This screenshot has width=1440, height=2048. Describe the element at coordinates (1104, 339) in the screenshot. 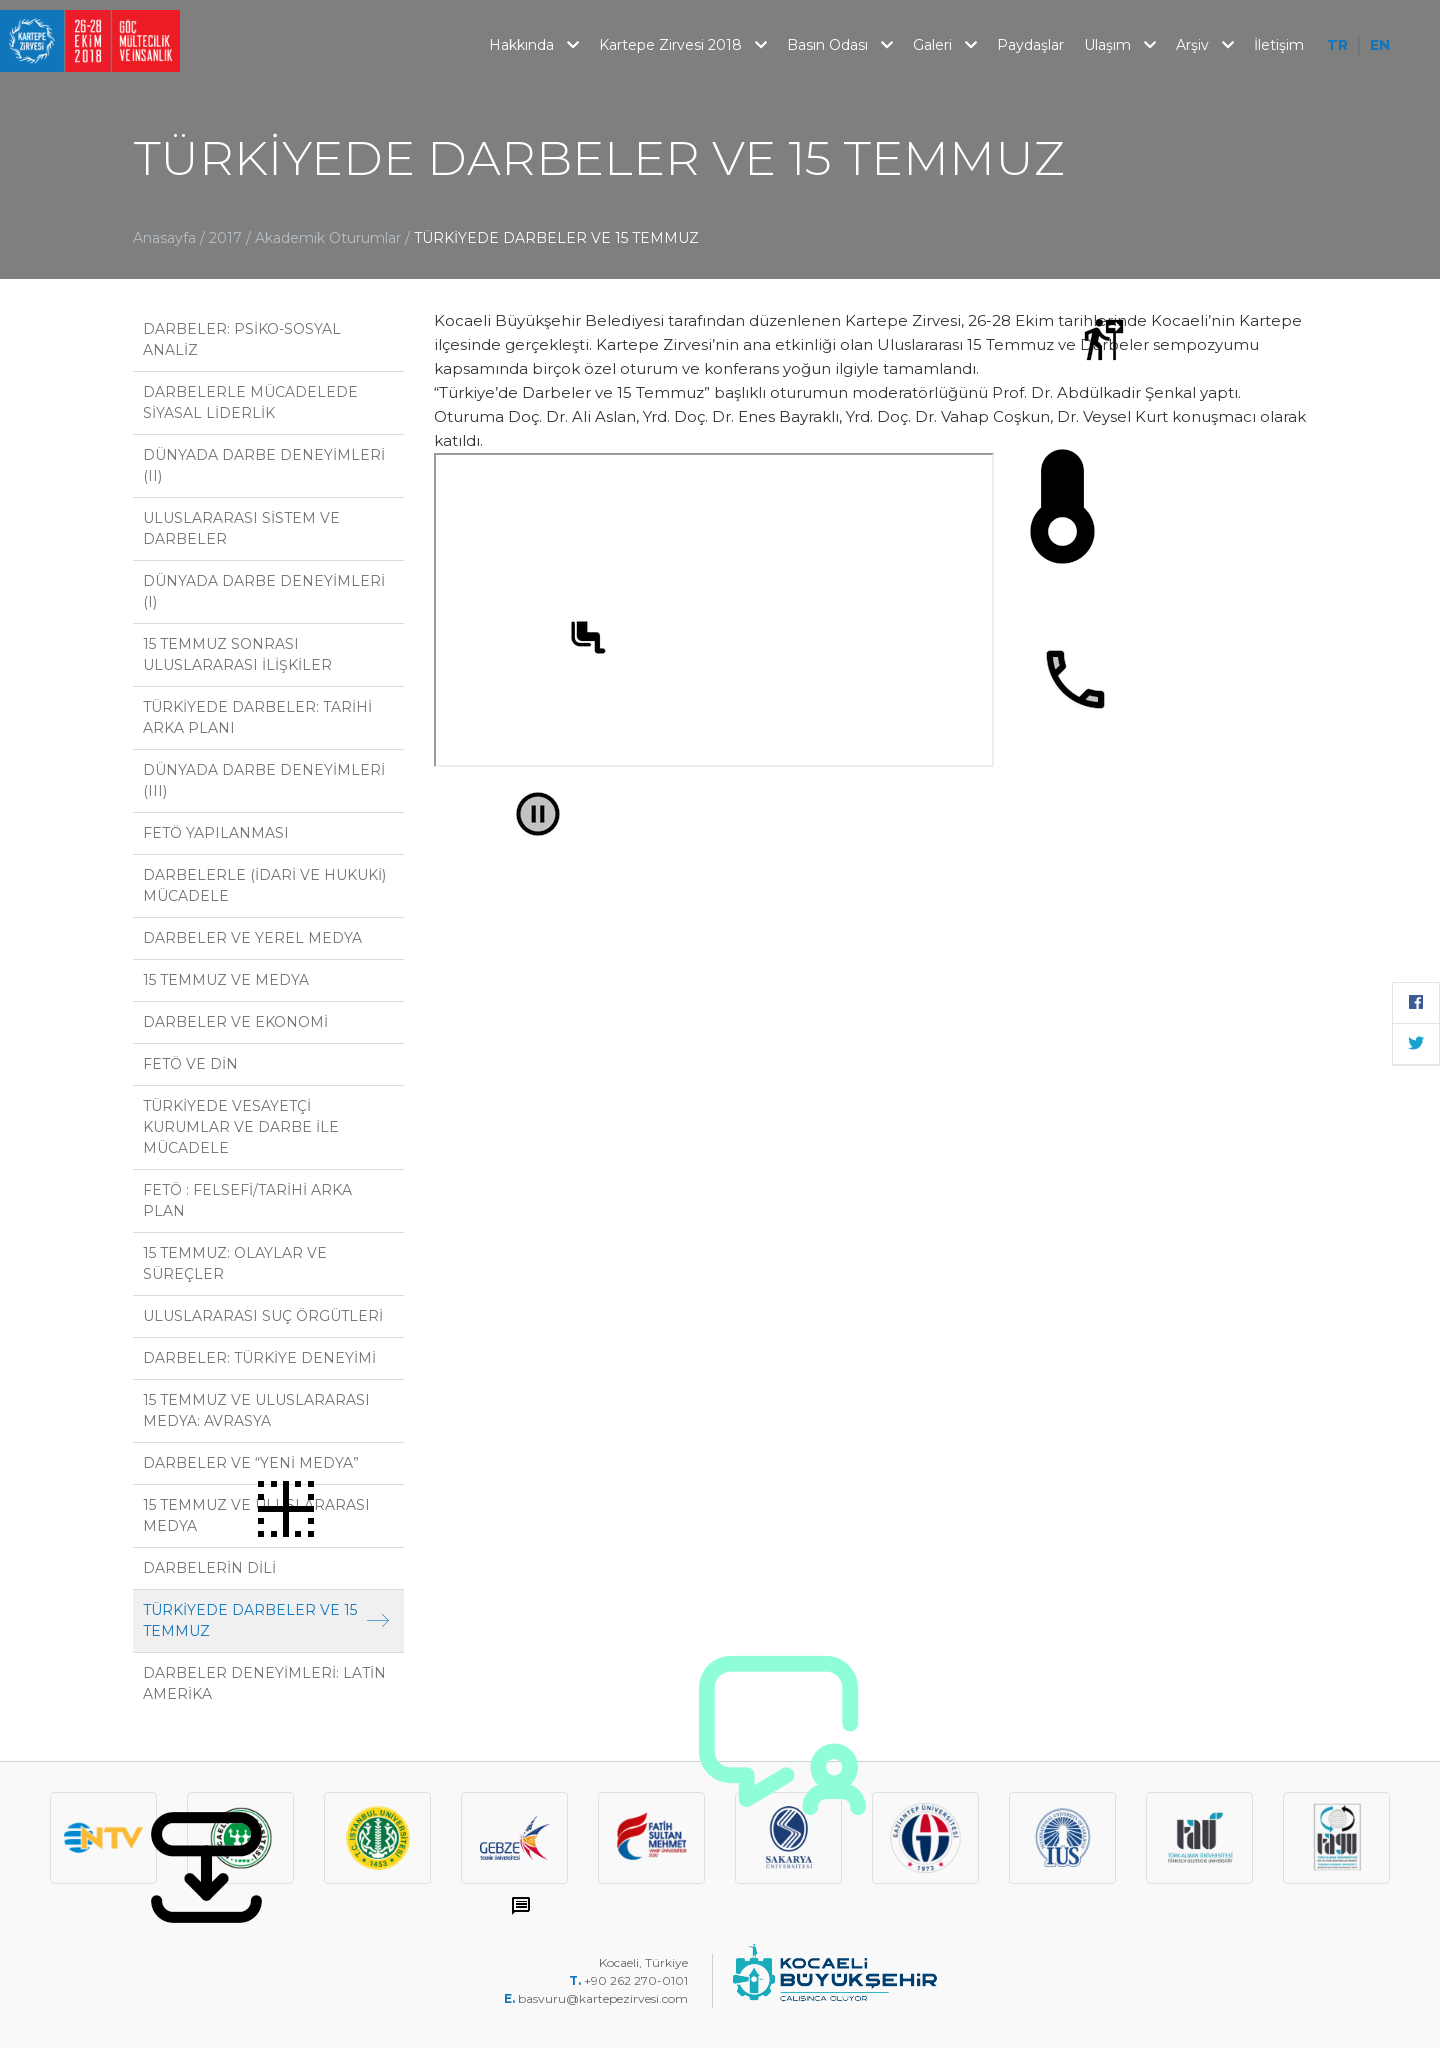

I see `follow directional signs or navigation guidance` at that location.